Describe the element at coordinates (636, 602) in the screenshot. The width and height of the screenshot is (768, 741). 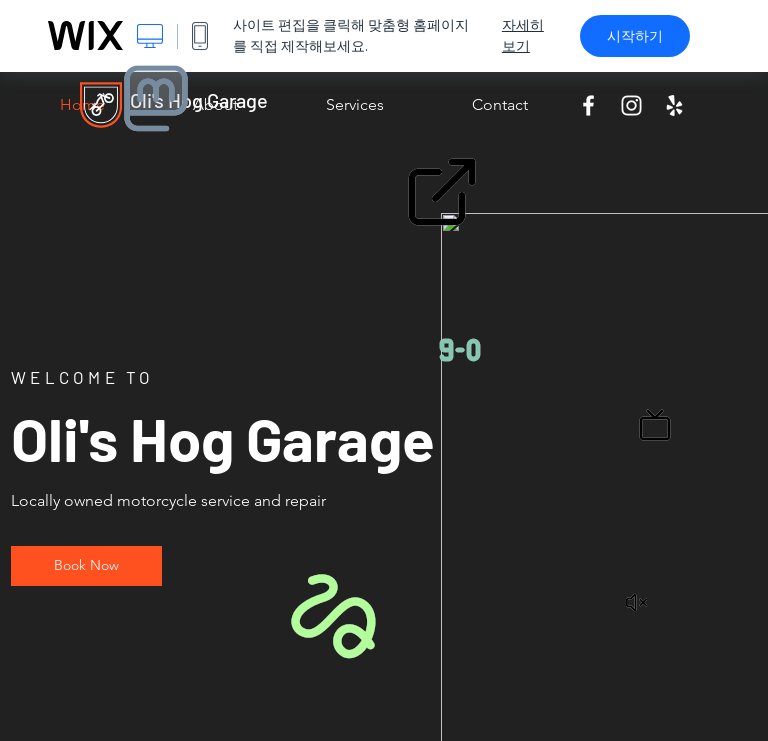
I see `mute audio` at that location.